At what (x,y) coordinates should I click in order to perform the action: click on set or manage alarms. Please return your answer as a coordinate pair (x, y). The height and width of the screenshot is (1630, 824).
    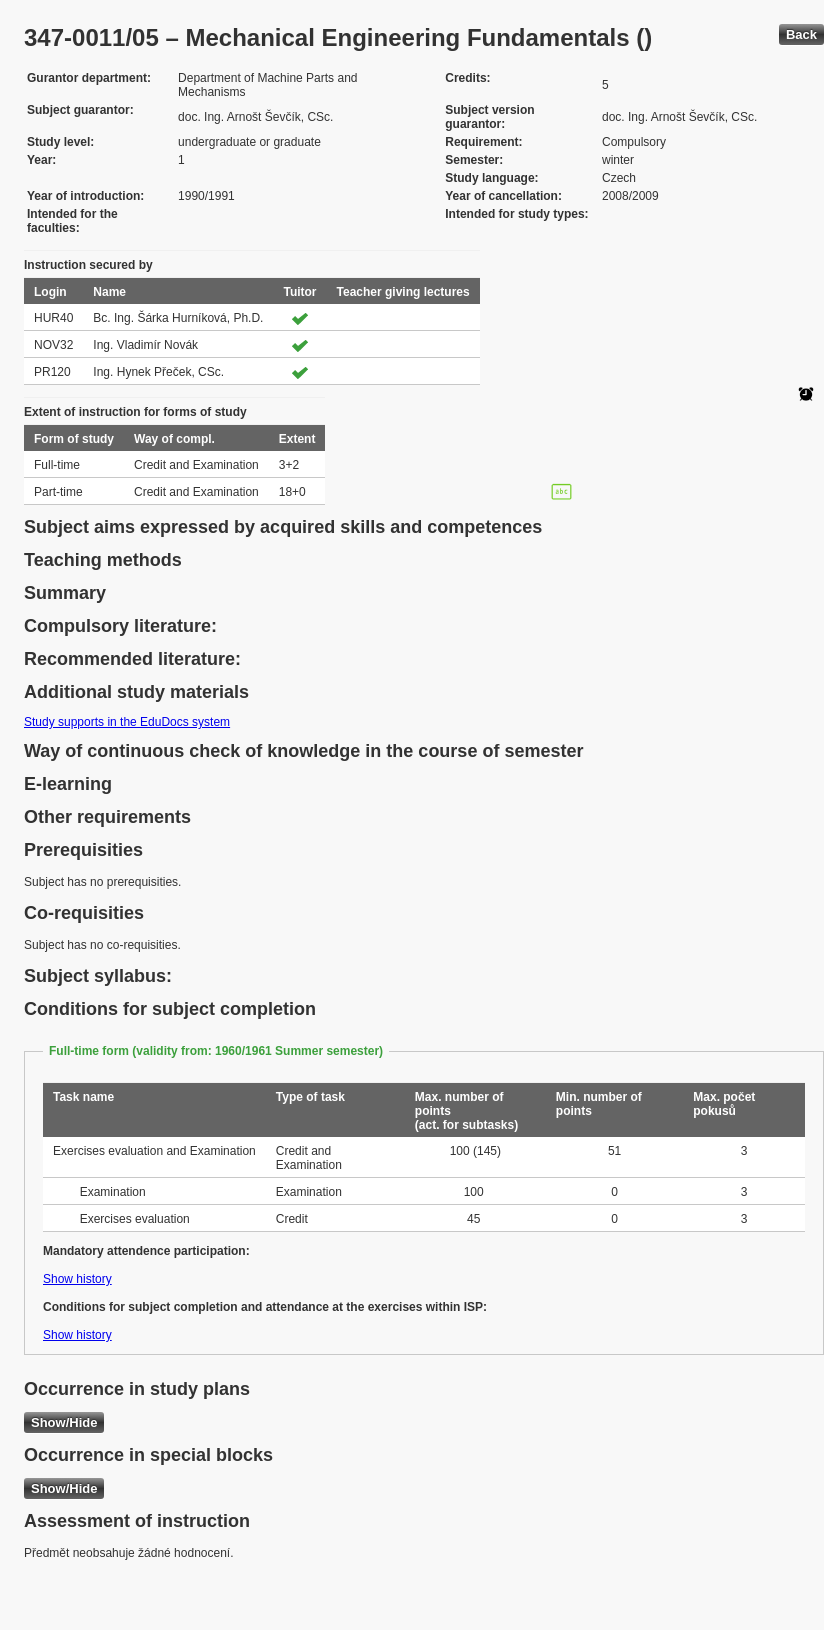
    Looking at the image, I should click on (806, 394).